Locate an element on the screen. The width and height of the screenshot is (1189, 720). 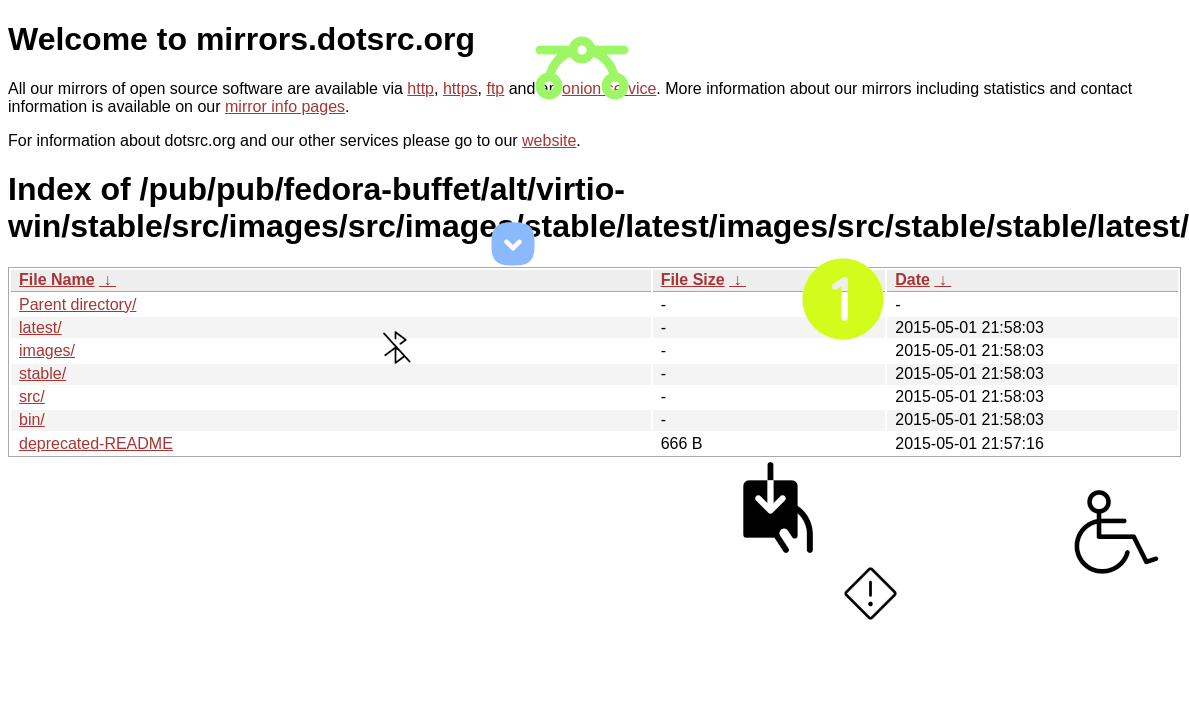
indicates the first step in a process or sequence is located at coordinates (843, 299).